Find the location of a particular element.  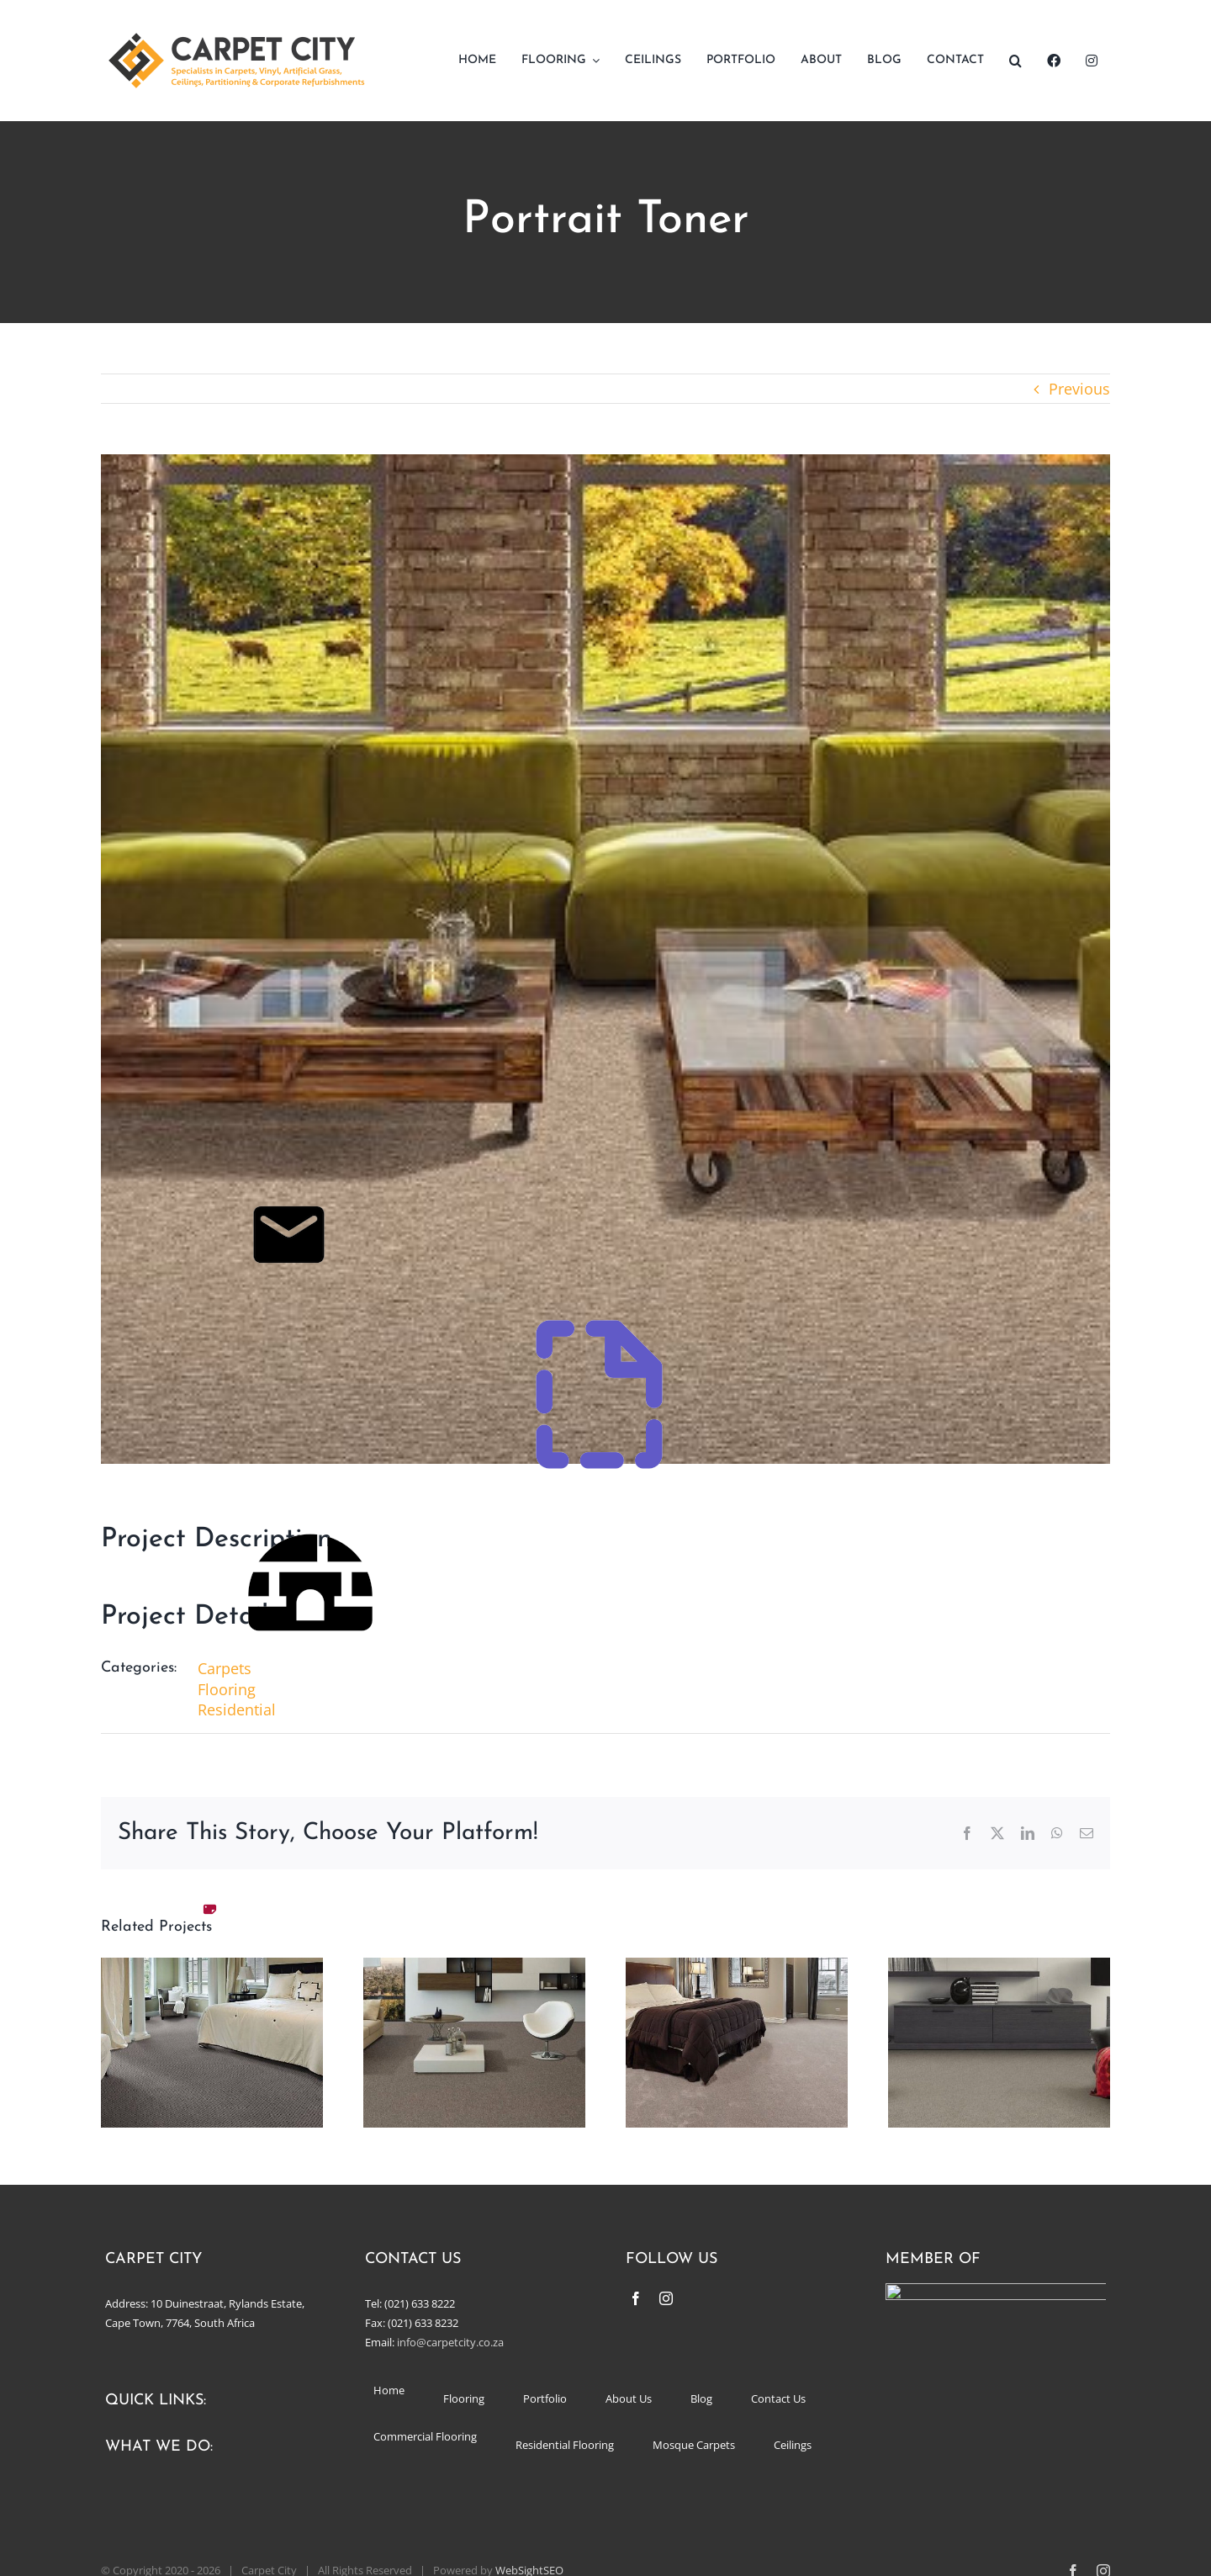

open your inbox or email messages is located at coordinates (288, 1234).